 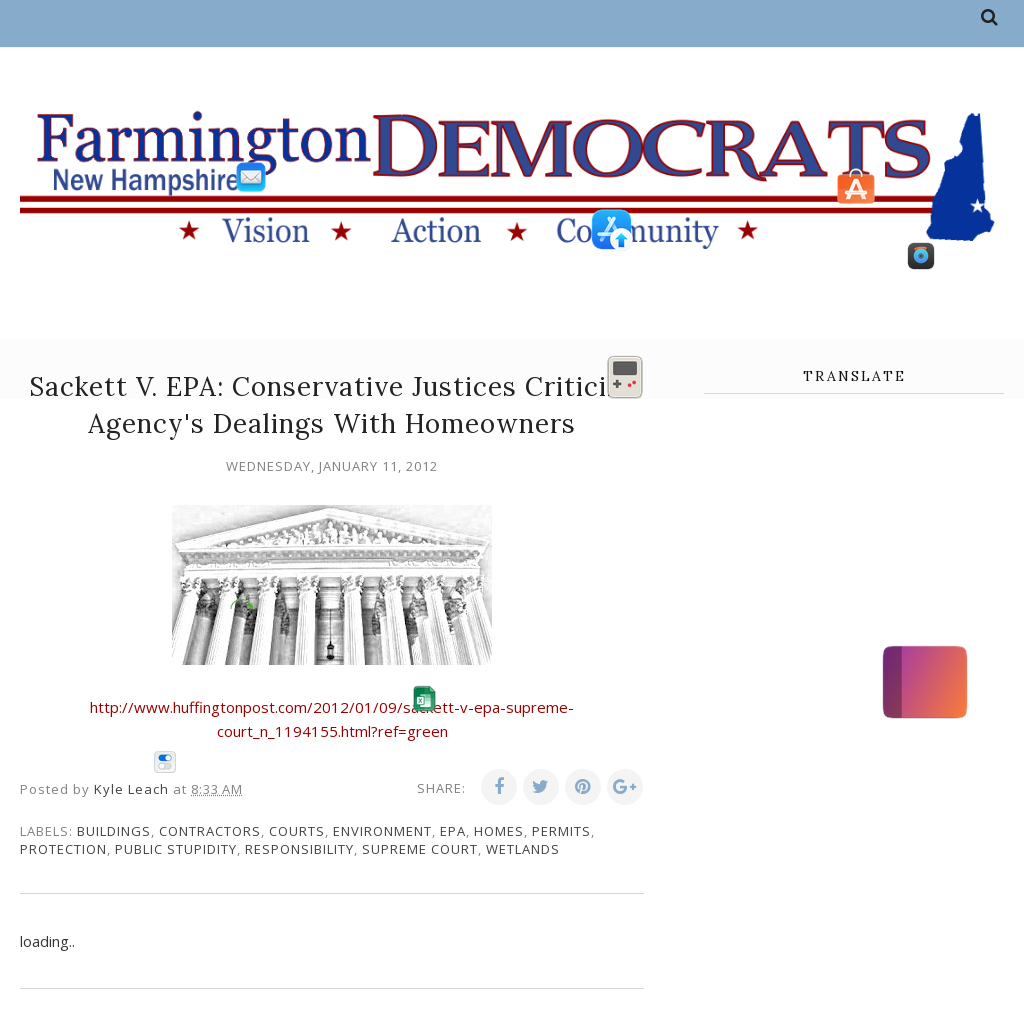 I want to click on open desktop preferences or settings, so click(x=165, y=762).